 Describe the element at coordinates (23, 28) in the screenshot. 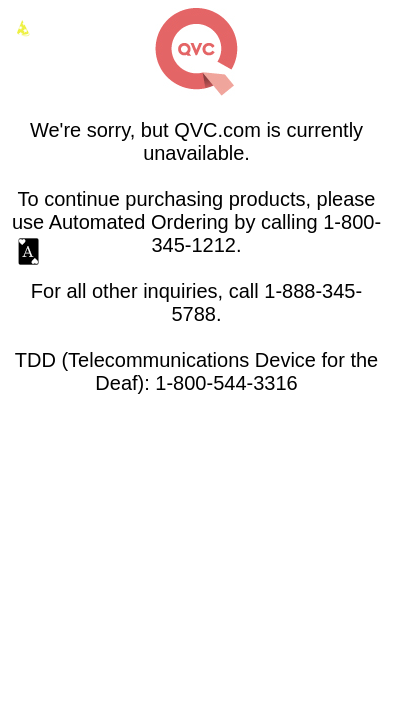

I see `indicates a celebration or birthday event` at that location.